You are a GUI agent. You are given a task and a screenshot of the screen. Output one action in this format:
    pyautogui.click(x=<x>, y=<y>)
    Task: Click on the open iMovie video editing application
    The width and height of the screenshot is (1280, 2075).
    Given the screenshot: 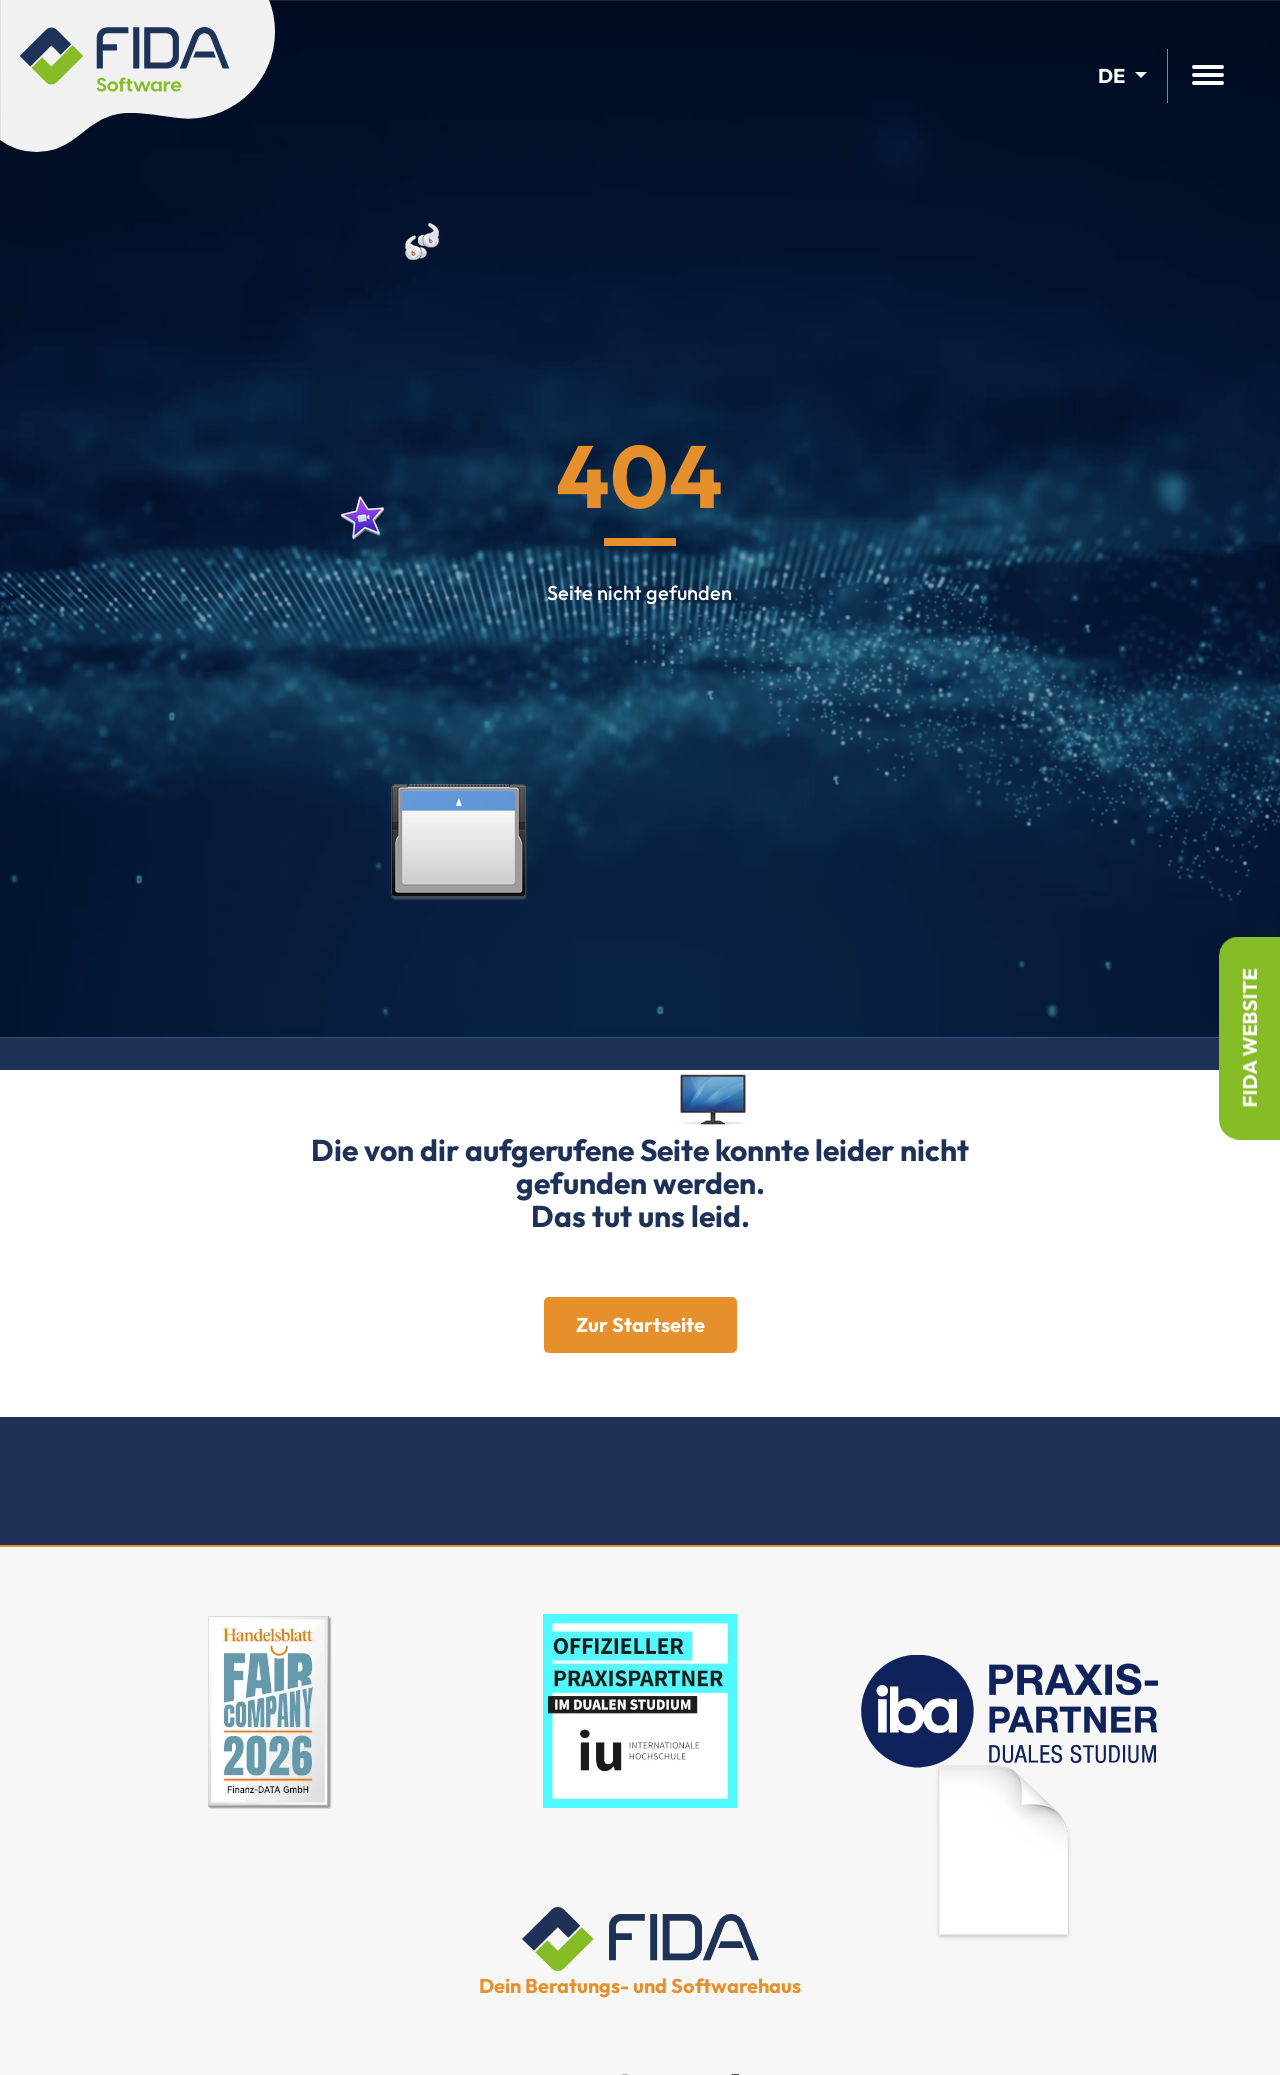 What is the action you would take?
    pyautogui.click(x=362, y=518)
    